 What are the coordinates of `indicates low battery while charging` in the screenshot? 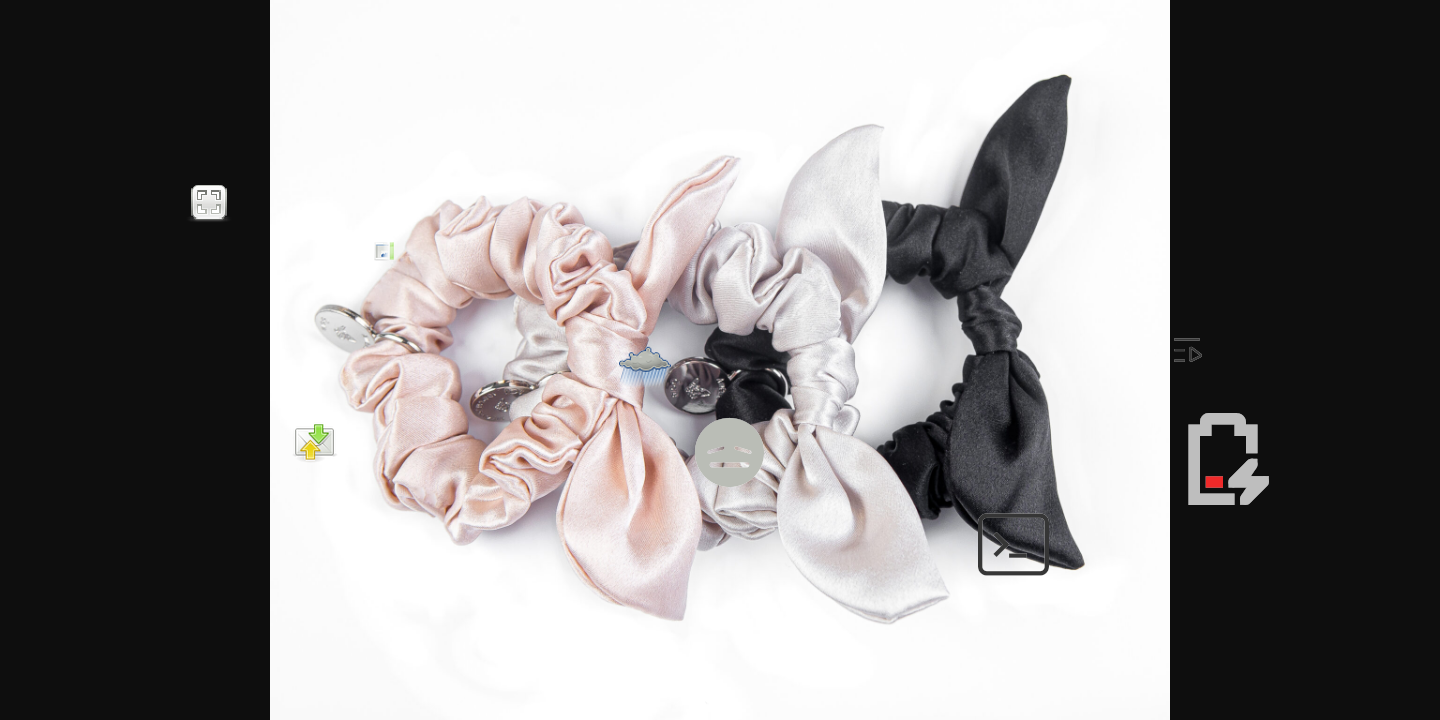 It's located at (1223, 459).